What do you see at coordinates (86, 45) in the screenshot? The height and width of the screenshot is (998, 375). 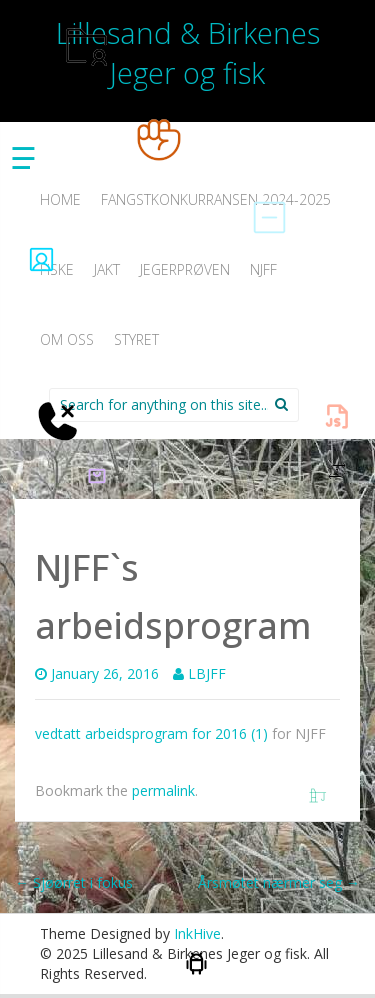 I see `access user-specific files` at bounding box center [86, 45].